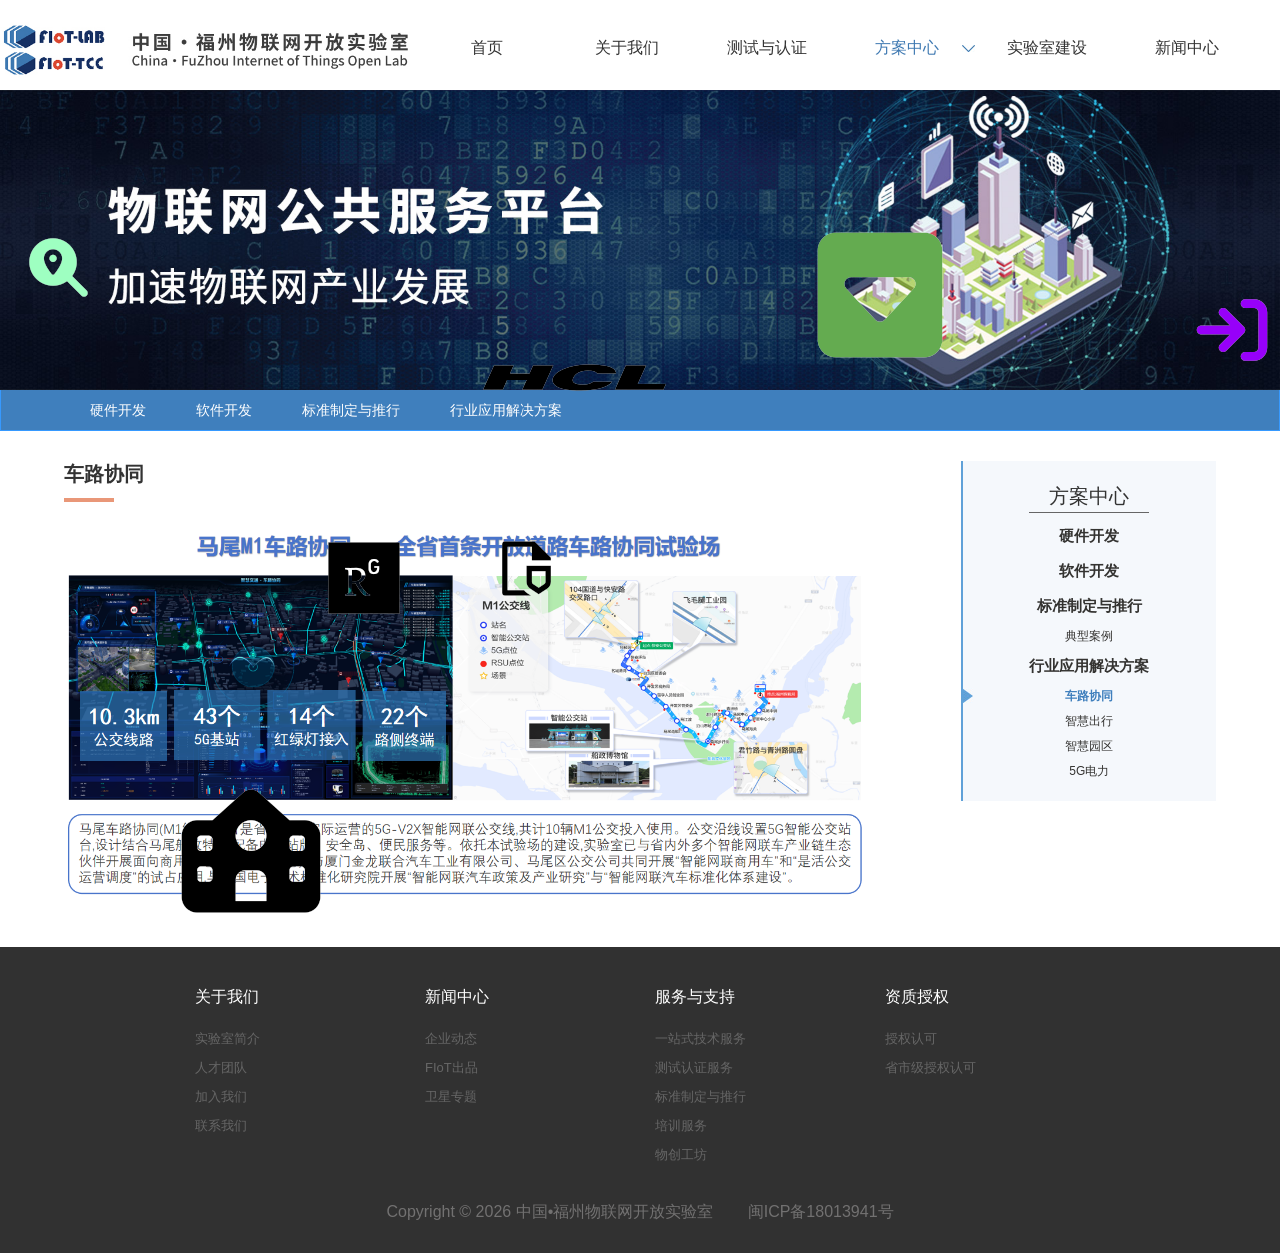 Image resolution: width=1280 pixels, height=1253 pixels. I want to click on search for a location on the map, so click(58, 267).